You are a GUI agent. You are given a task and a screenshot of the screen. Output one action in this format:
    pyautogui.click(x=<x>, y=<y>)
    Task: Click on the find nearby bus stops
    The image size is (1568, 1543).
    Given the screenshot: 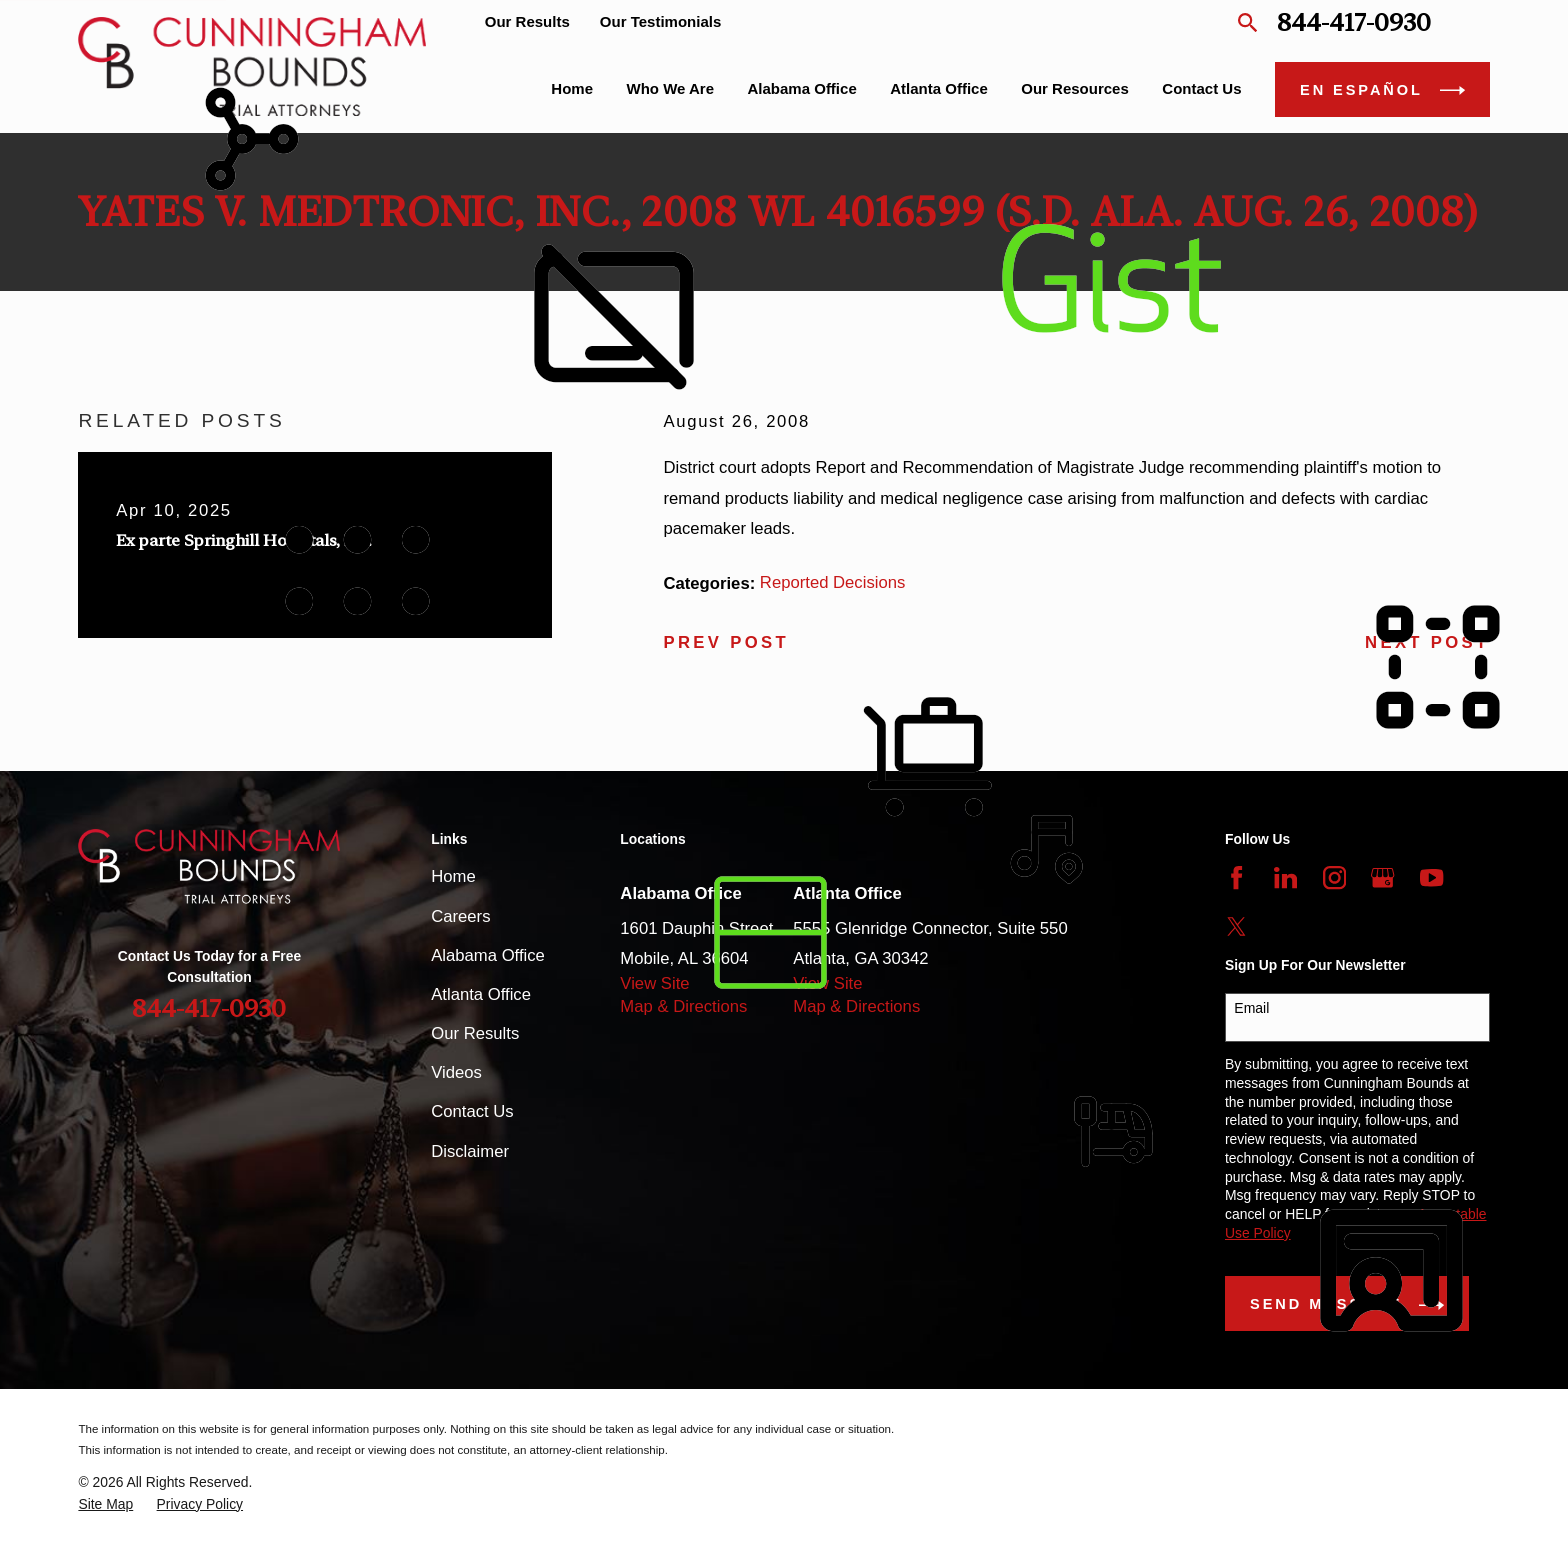 What is the action you would take?
    pyautogui.click(x=1111, y=1133)
    